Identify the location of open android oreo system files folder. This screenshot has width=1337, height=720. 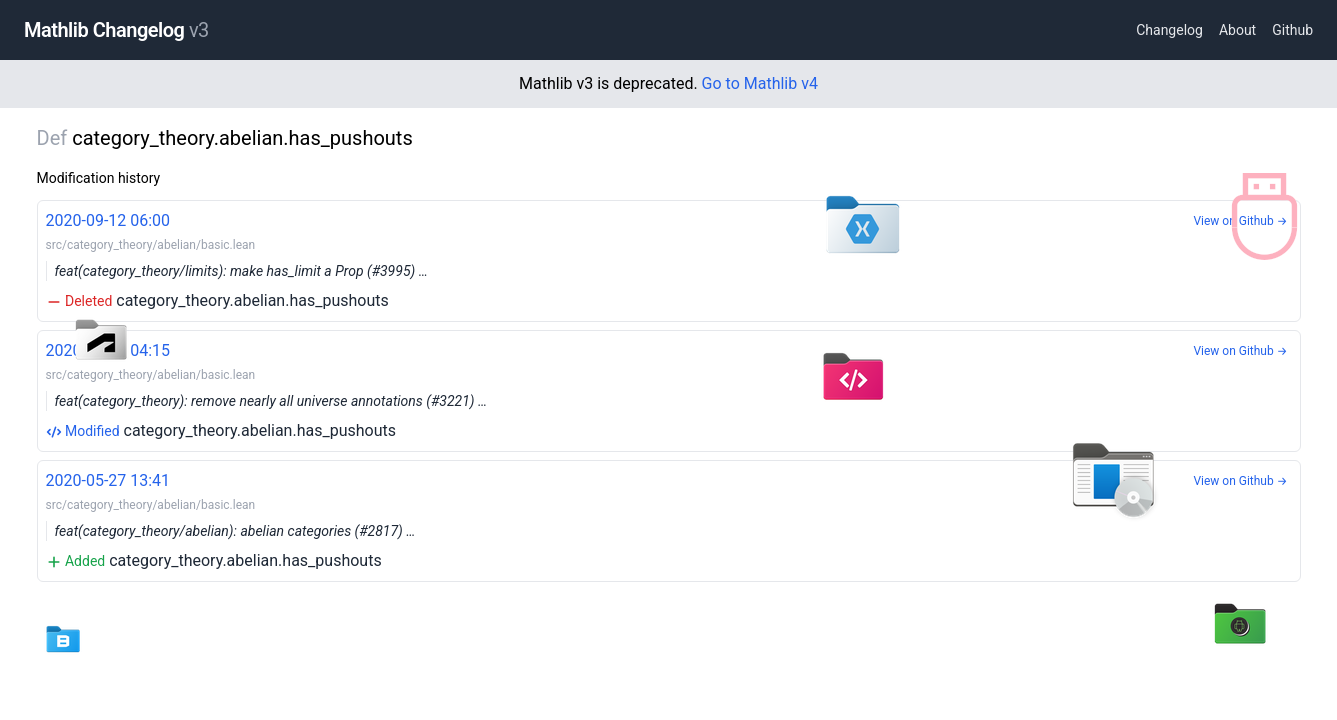
(1240, 625).